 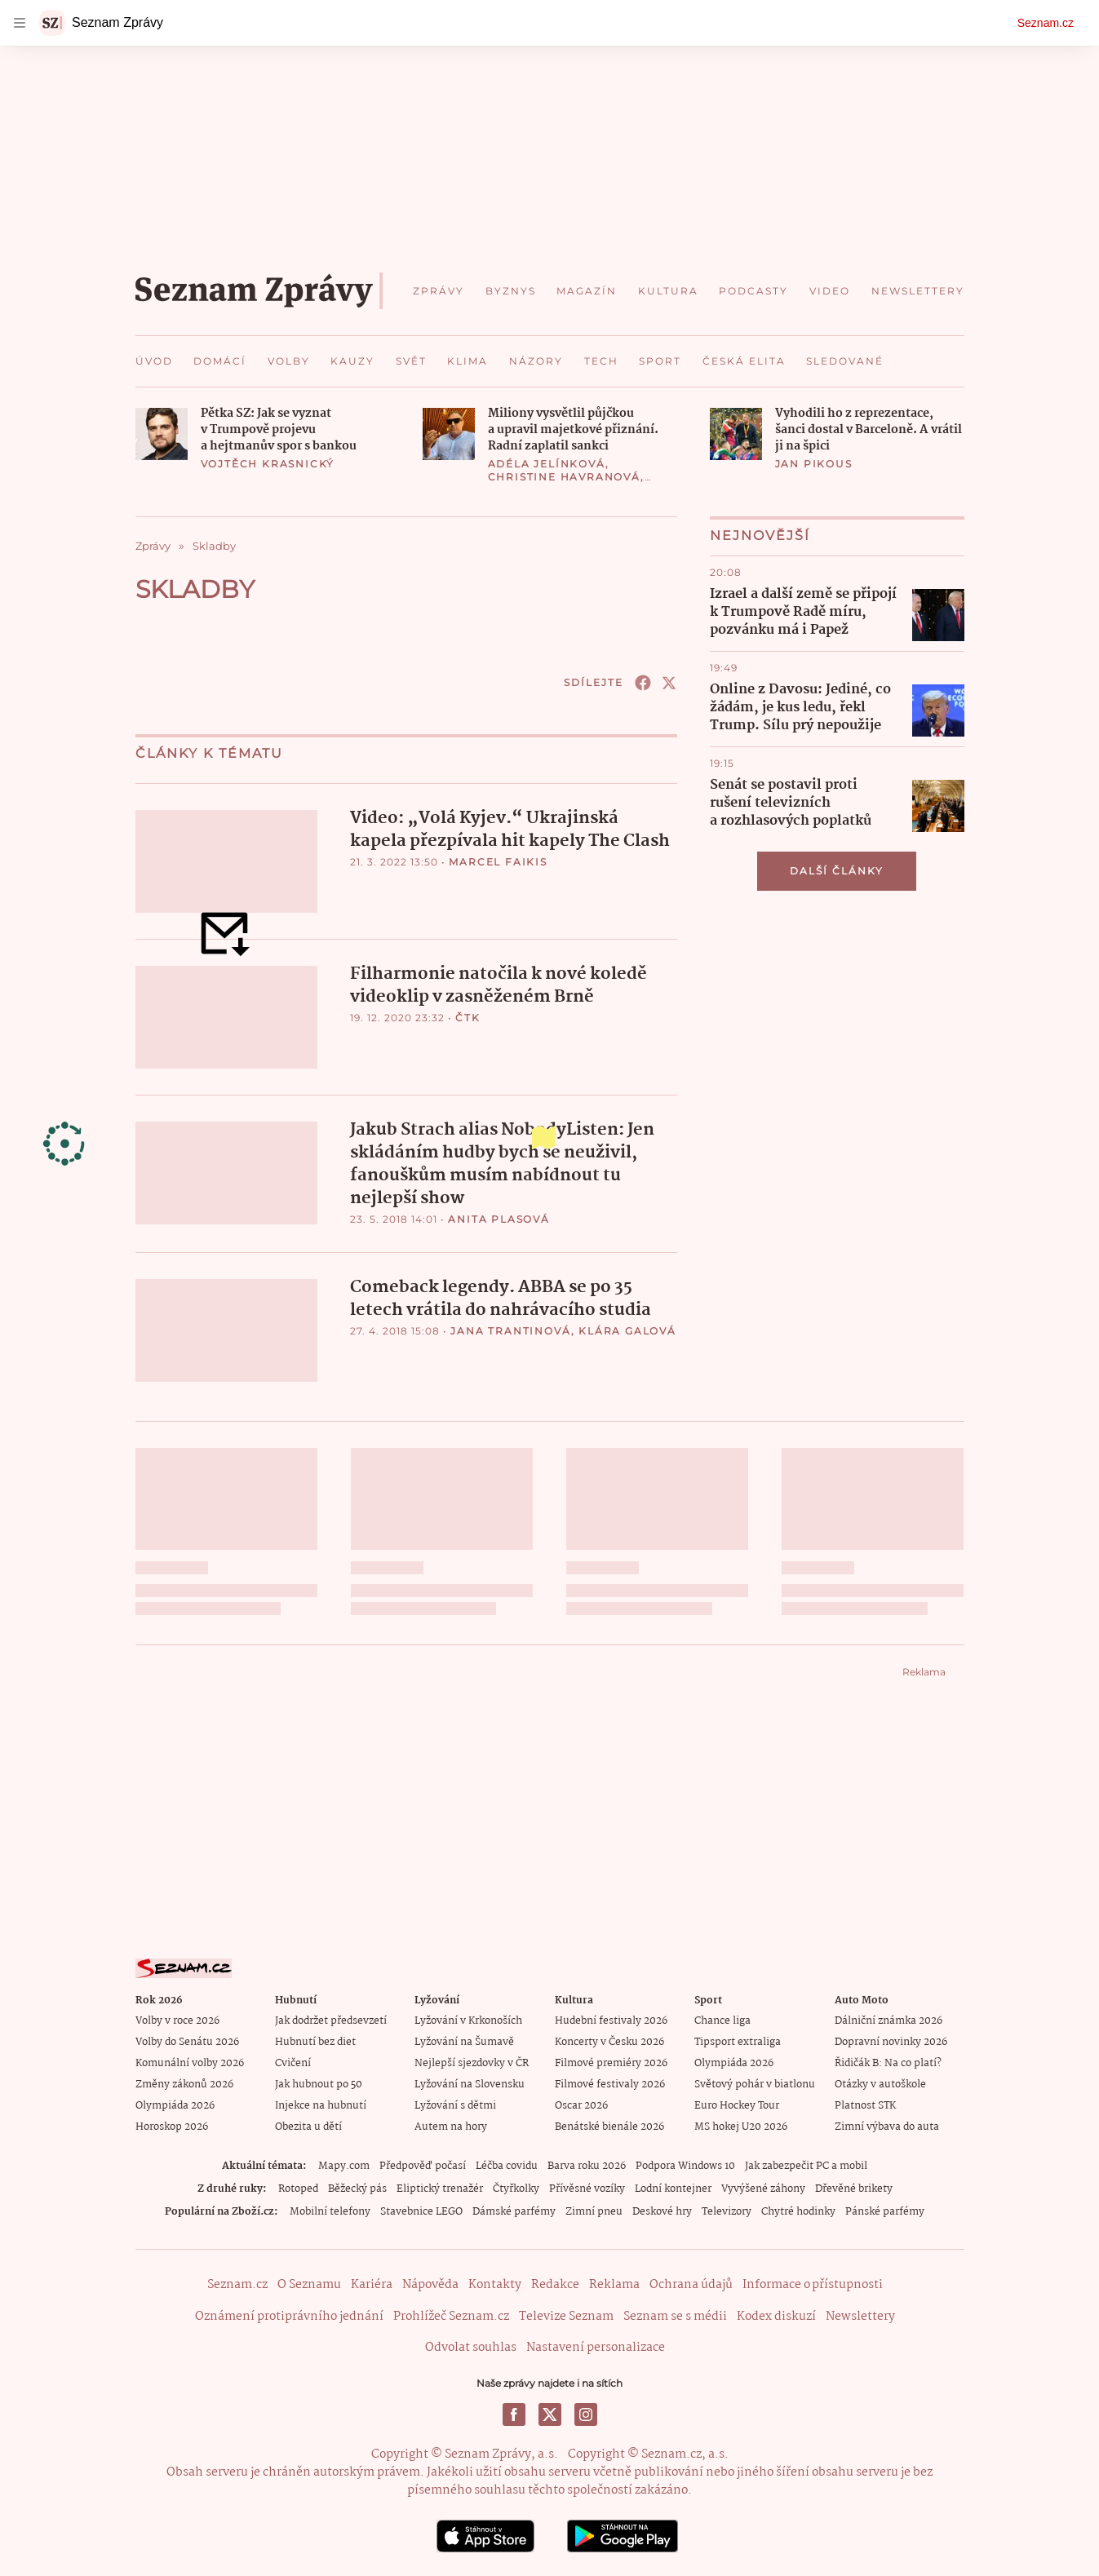 I want to click on download email or message, so click(x=224, y=933).